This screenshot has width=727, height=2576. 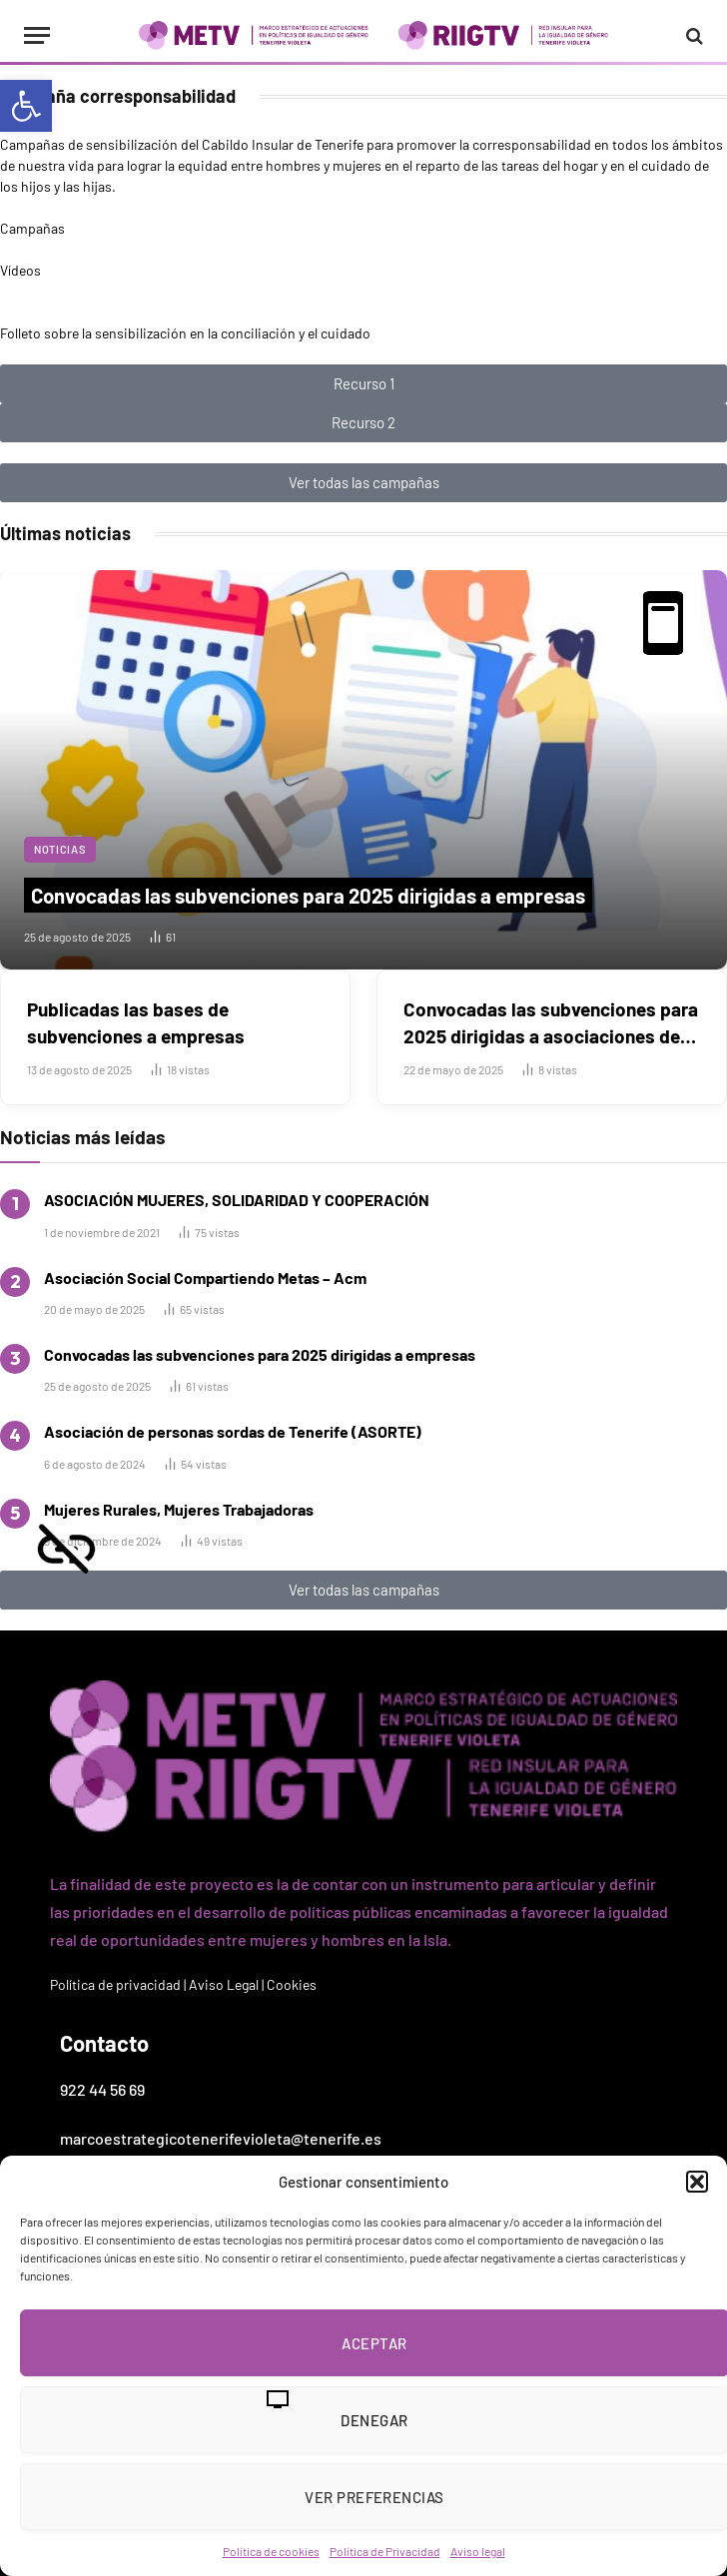 What do you see at coordinates (663, 623) in the screenshot?
I see `manage mobile ad placements` at bounding box center [663, 623].